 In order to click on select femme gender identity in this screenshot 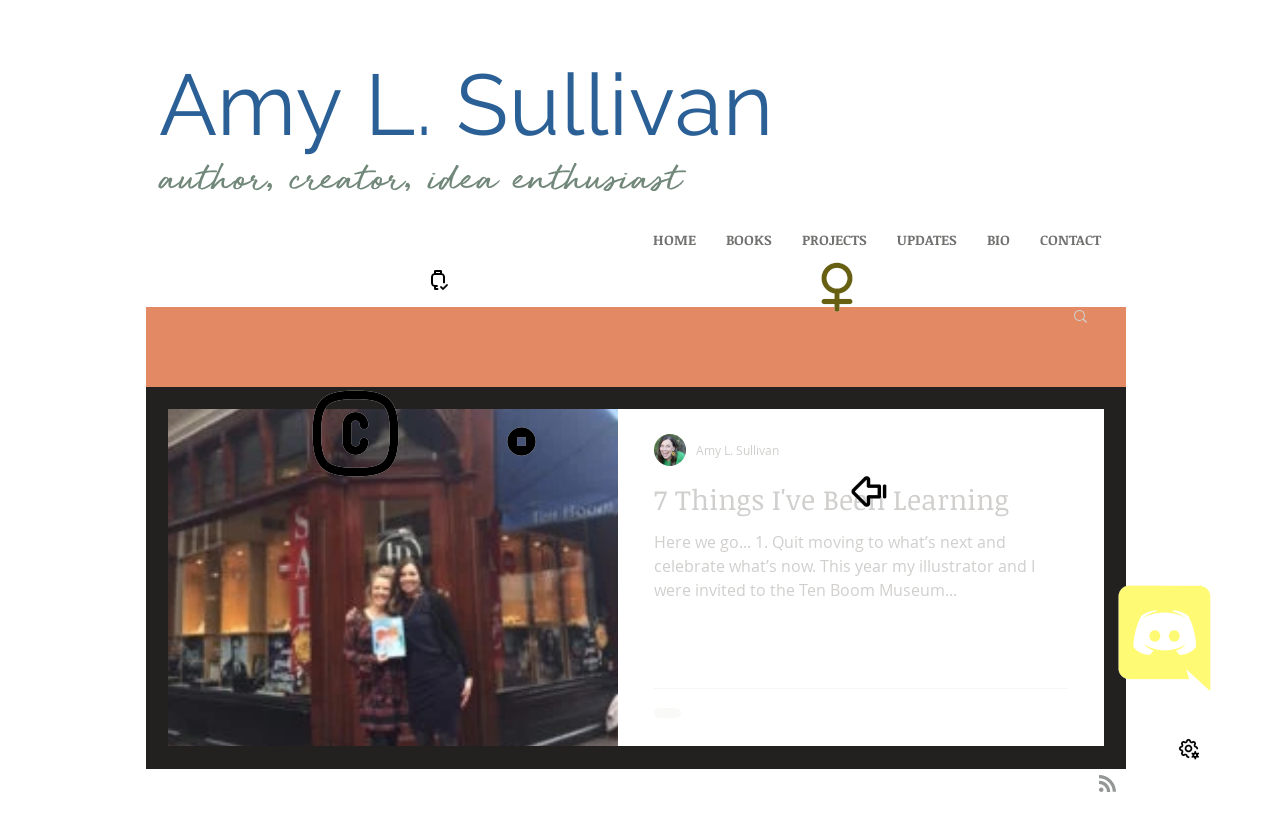, I will do `click(837, 286)`.